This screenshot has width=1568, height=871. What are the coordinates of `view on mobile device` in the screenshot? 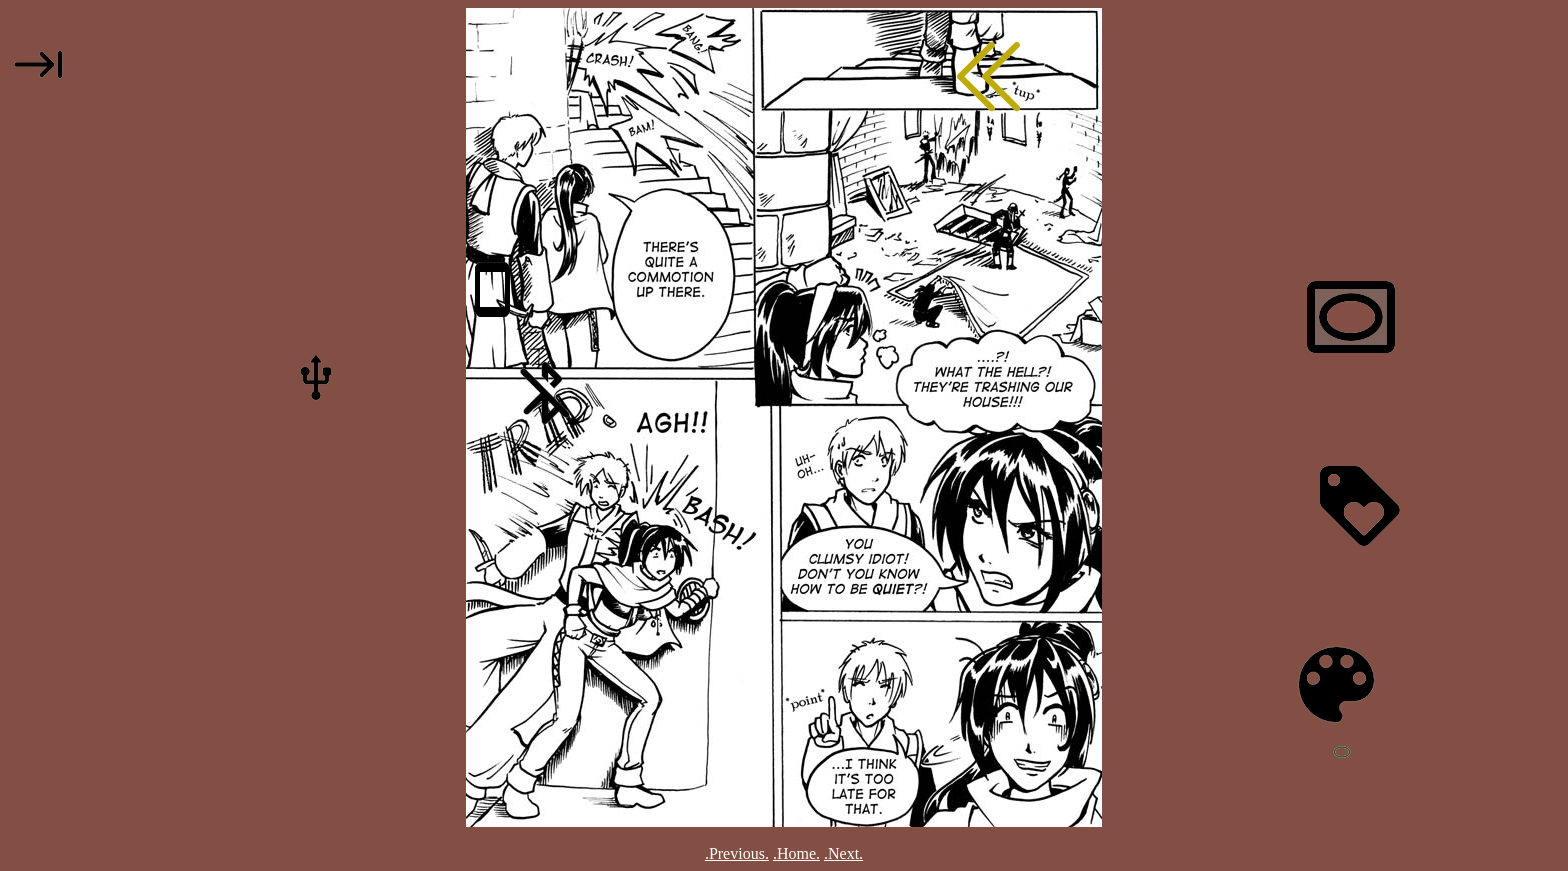 It's located at (492, 289).